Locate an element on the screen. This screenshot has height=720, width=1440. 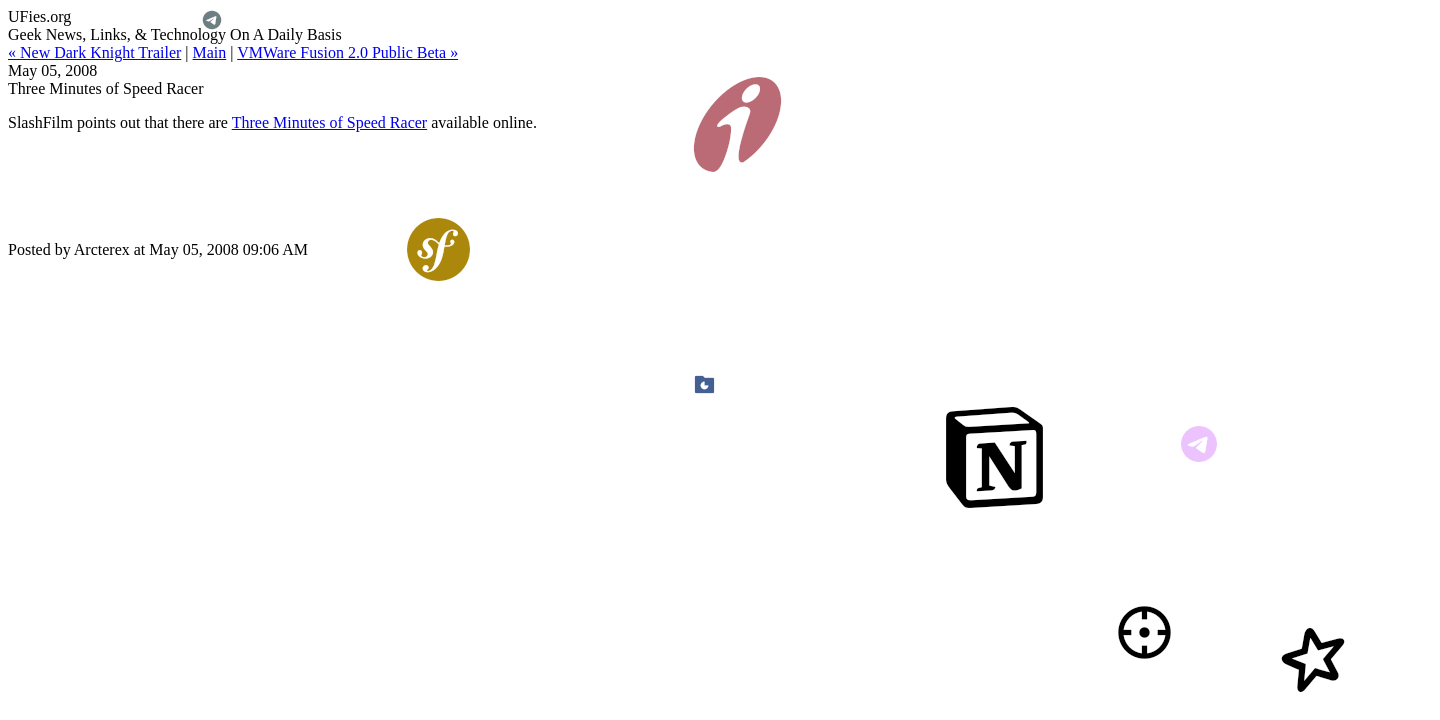
open Telegram messaging app is located at coordinates (1199, 444).